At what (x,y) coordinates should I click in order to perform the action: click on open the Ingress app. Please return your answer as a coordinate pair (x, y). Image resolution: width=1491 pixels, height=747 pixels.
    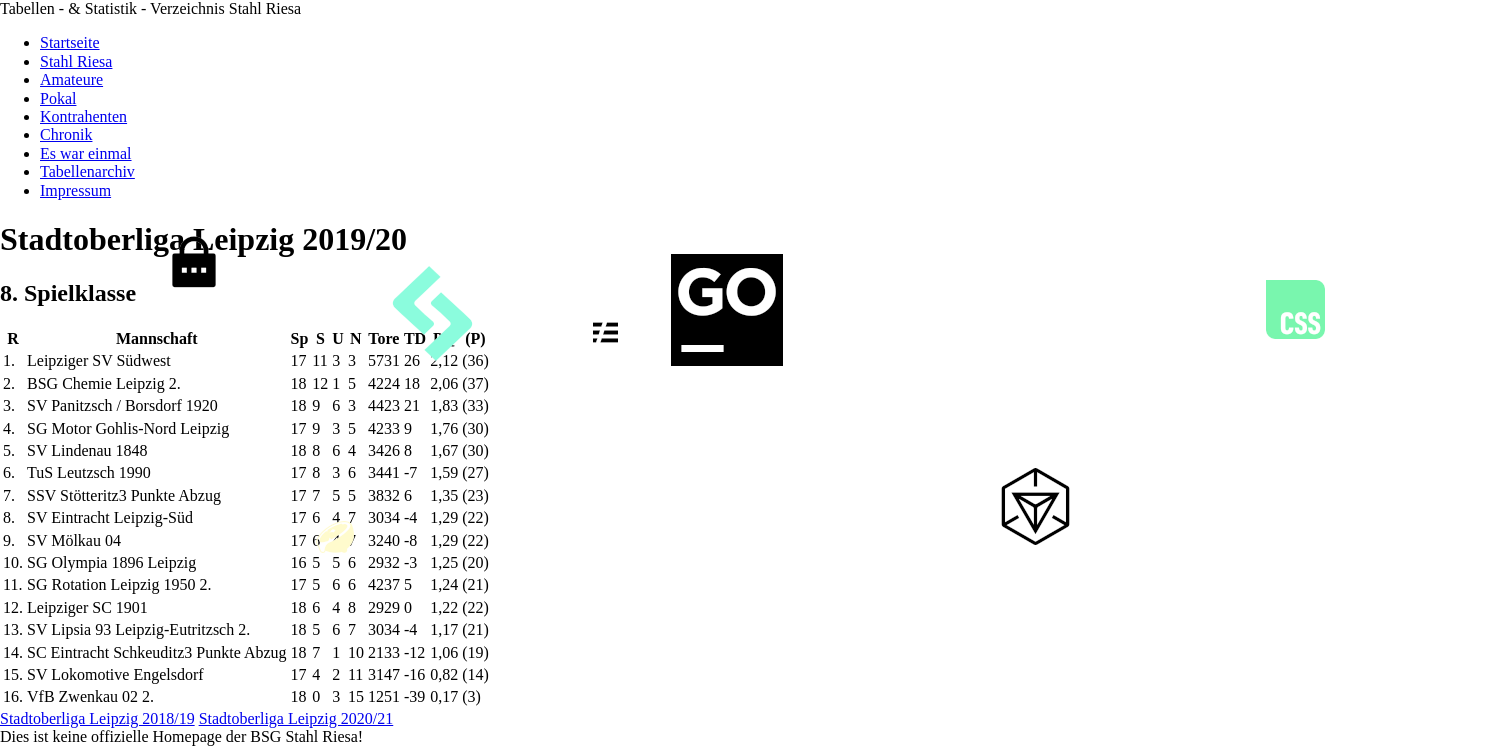
    Looking at the image, I should click on (1035, 506).